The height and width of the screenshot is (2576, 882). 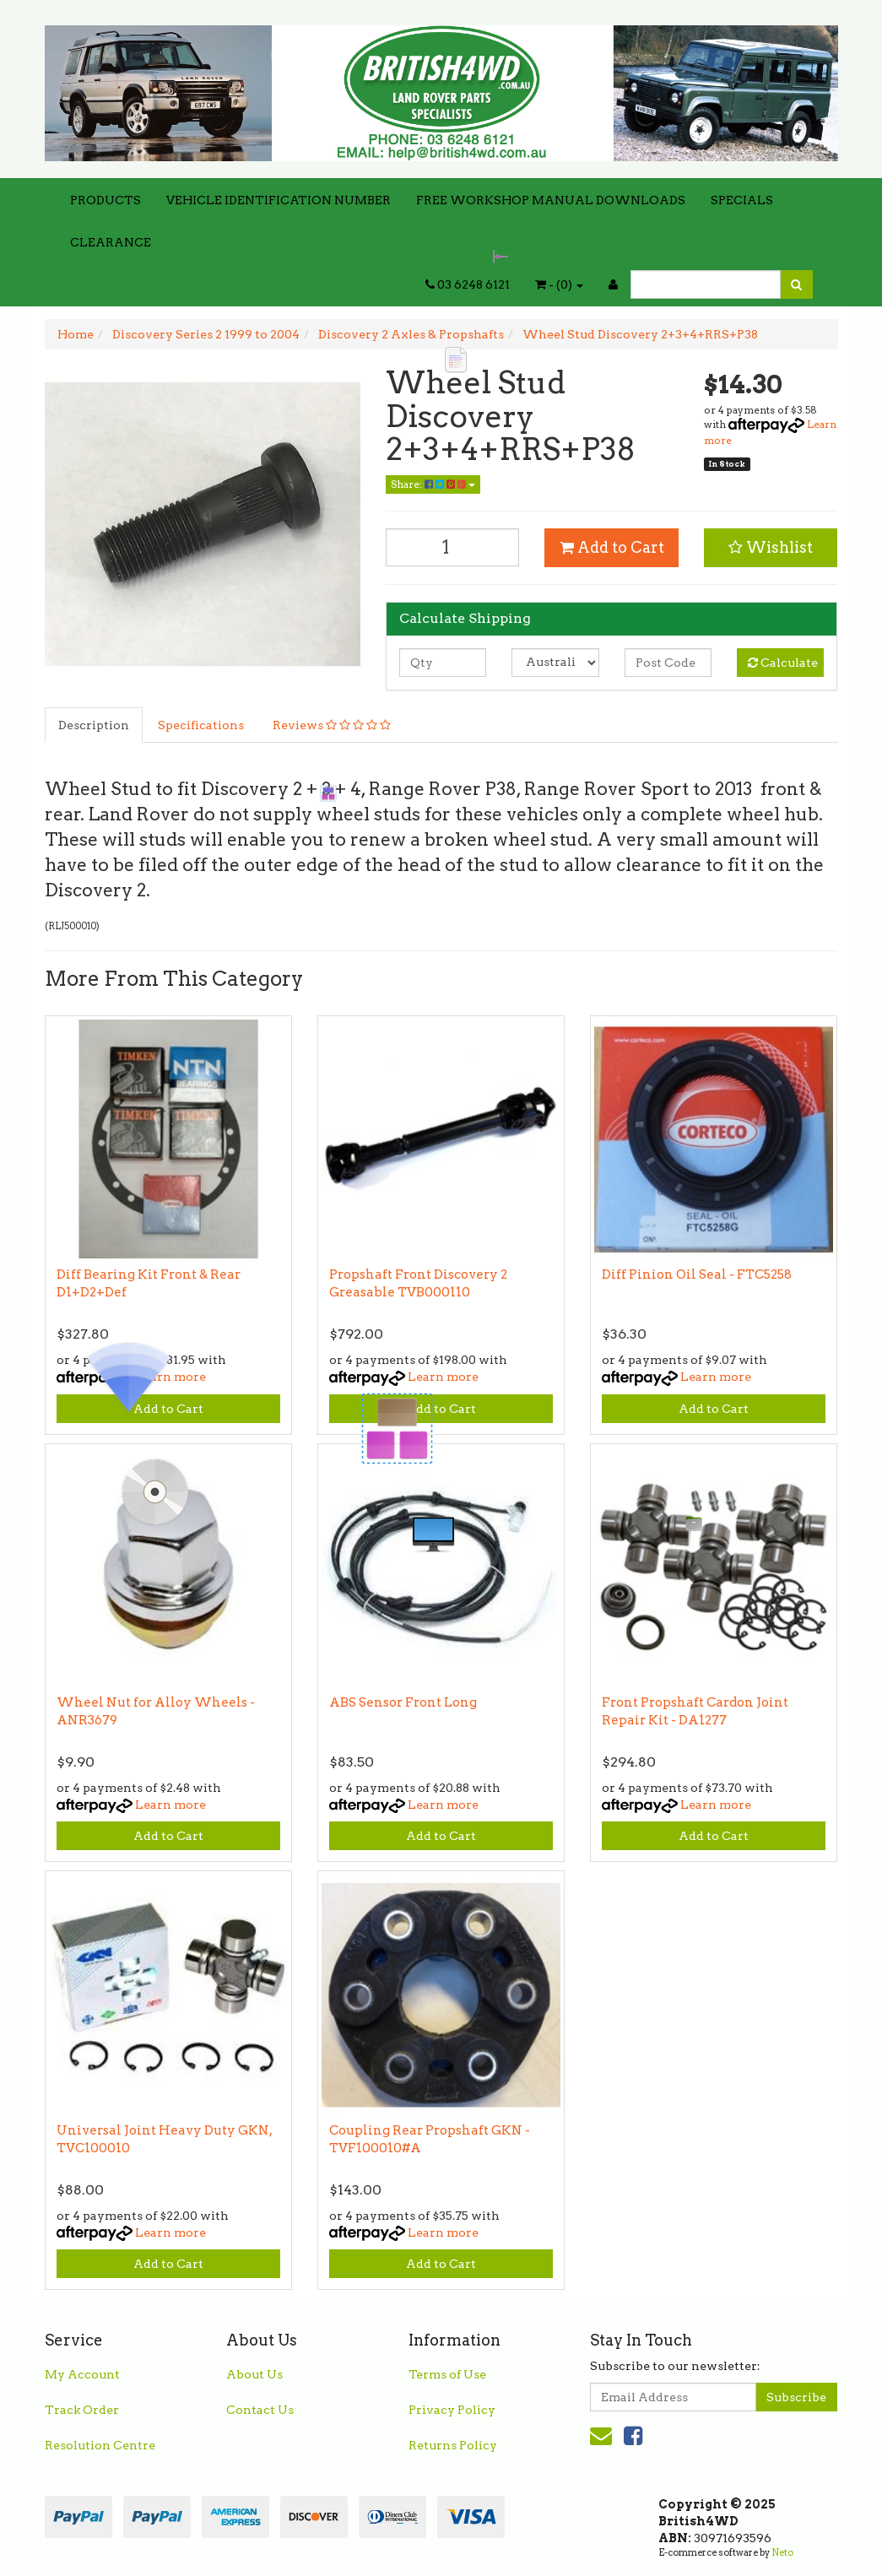 What do you see at coordinates (397, 1428) in the screenshot?
I see `select all items in the current view` at bounding box center [397, 1428].